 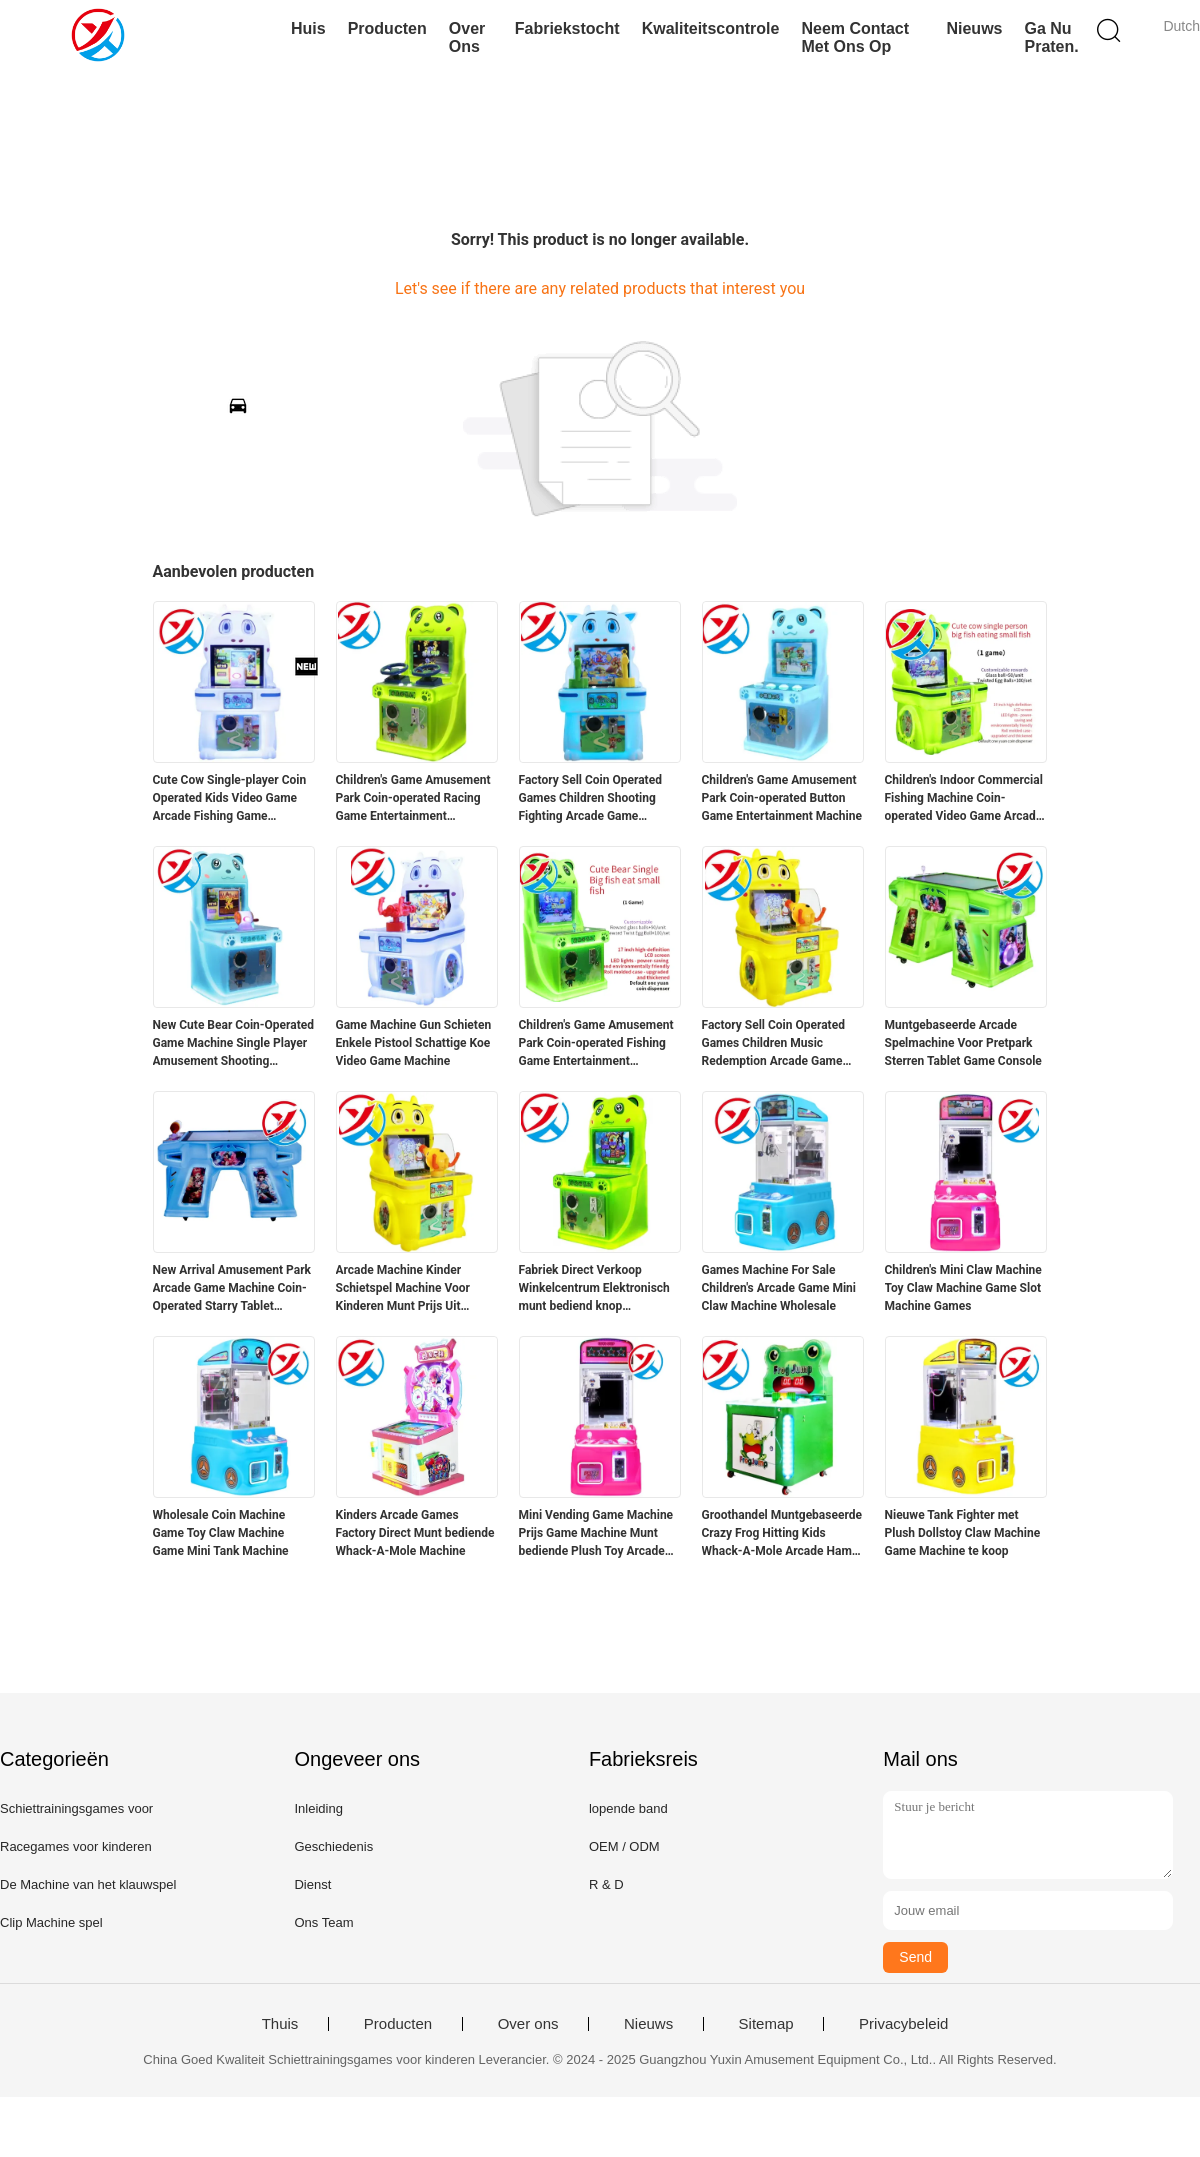 What do you see at coordinates (306, 666) in the screenshot?
I see `indicates new content or recently added items` at bounding box center [306, 666].